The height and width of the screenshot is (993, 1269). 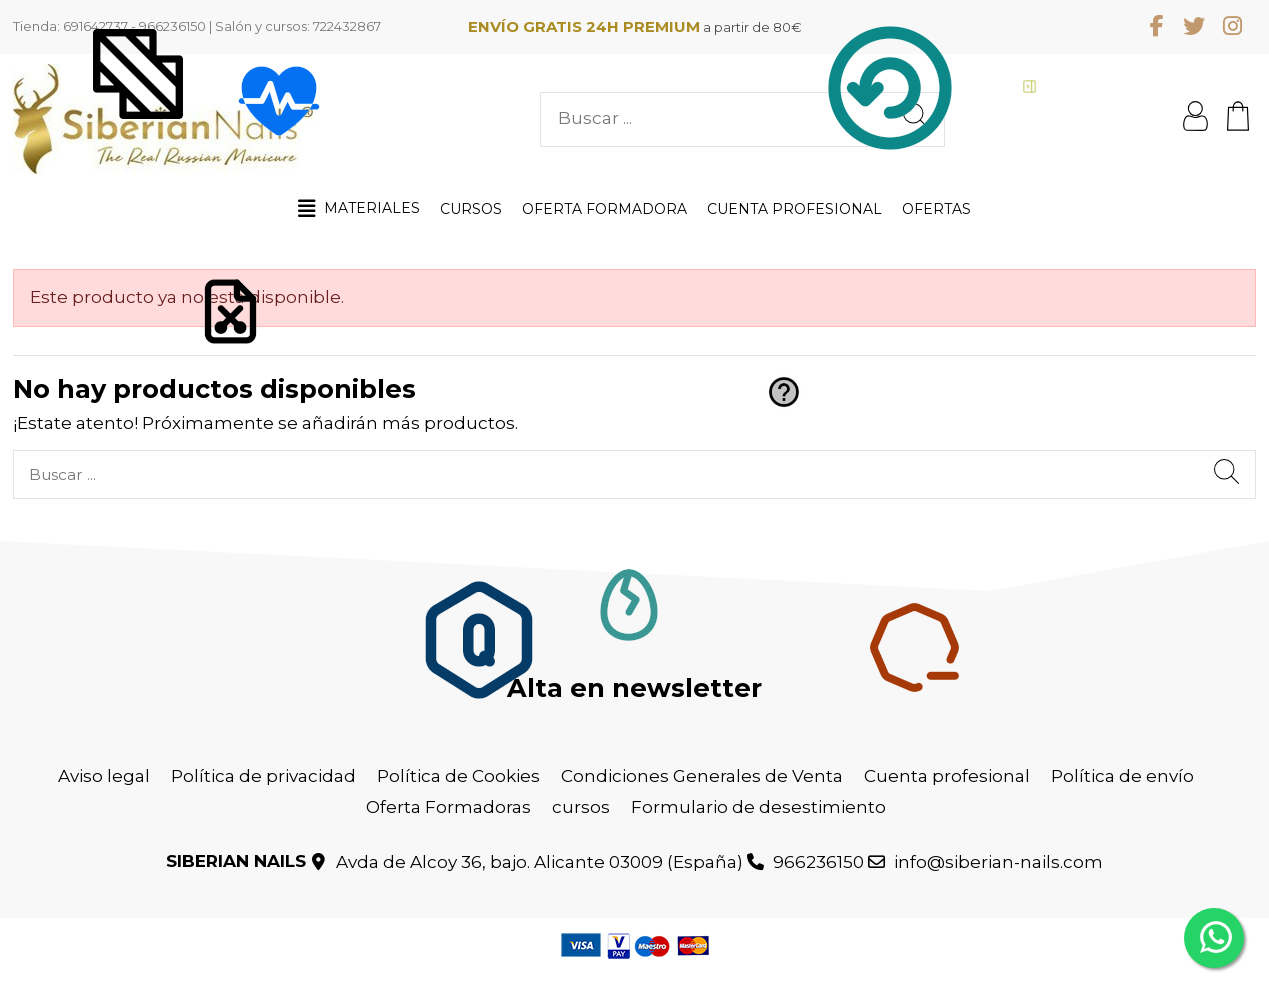 What do you see at coordinates (230, 311) in the screenshot?
I see `cut or remove a file` at bounding box center [230, 311].